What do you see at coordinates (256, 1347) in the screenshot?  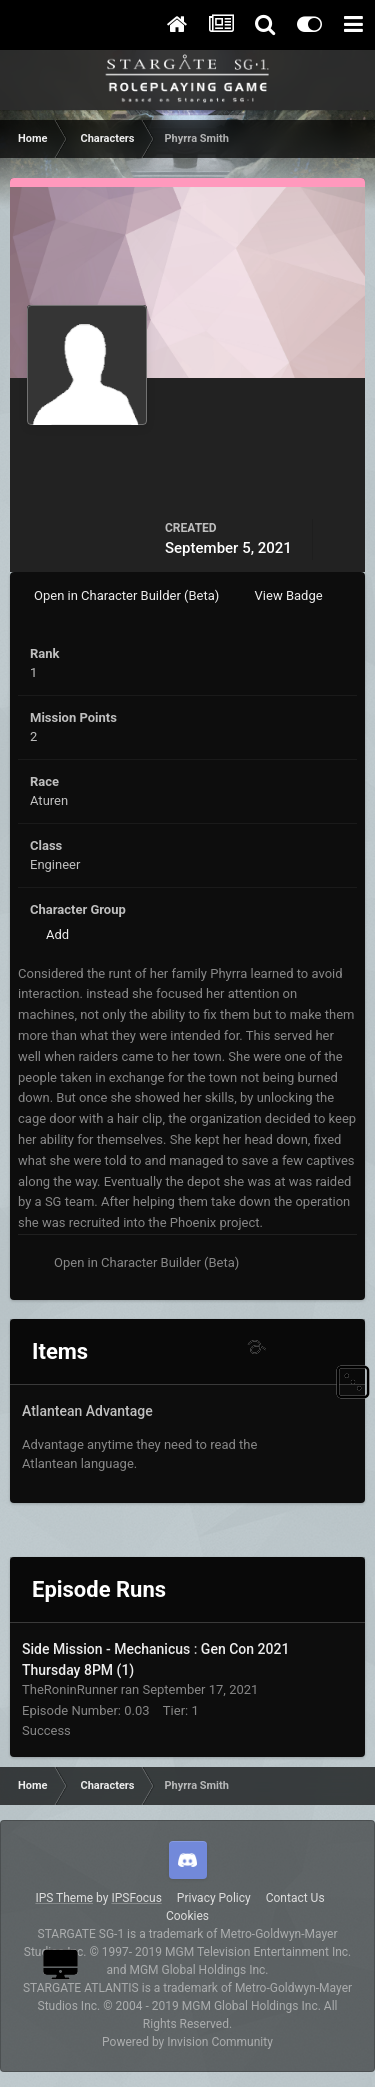 I see `toggle freehand drawing or scribble mode` at bounding box center [256, 1347].